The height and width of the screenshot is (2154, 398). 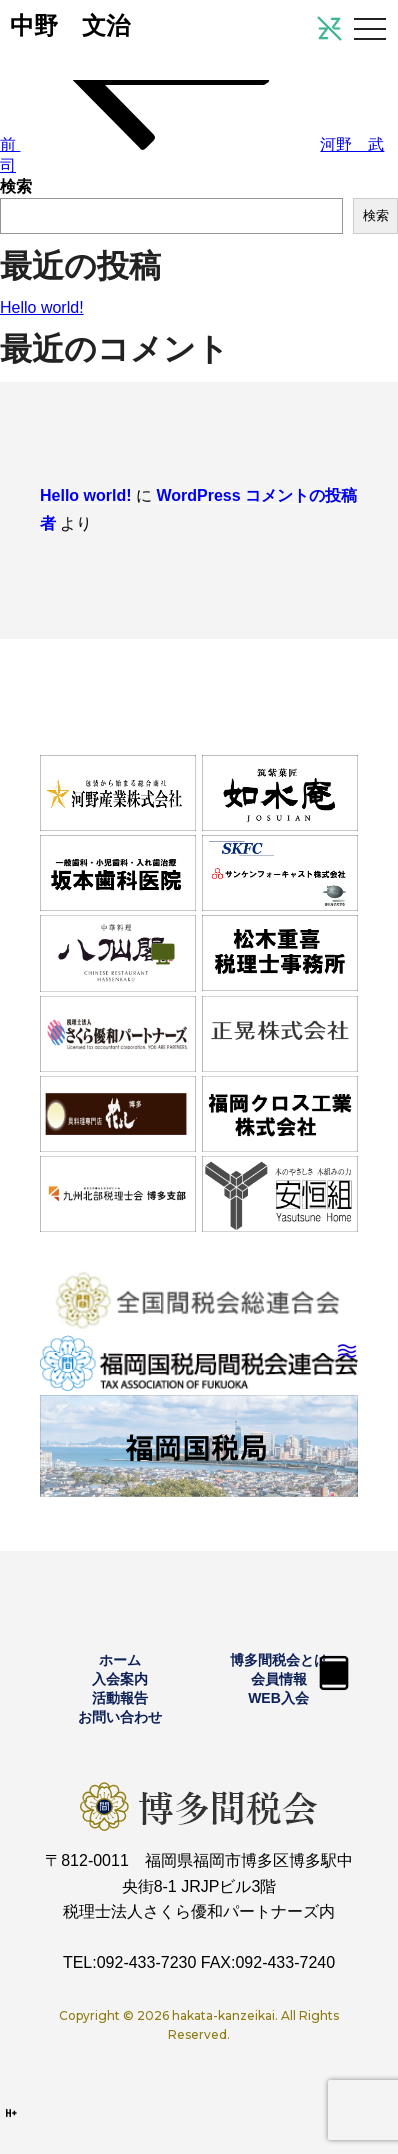 What do you see at coordinates (347, 1351) in the screenshot?
I see `indicates water or liquid-related content` at bounding box center [347, 1351].